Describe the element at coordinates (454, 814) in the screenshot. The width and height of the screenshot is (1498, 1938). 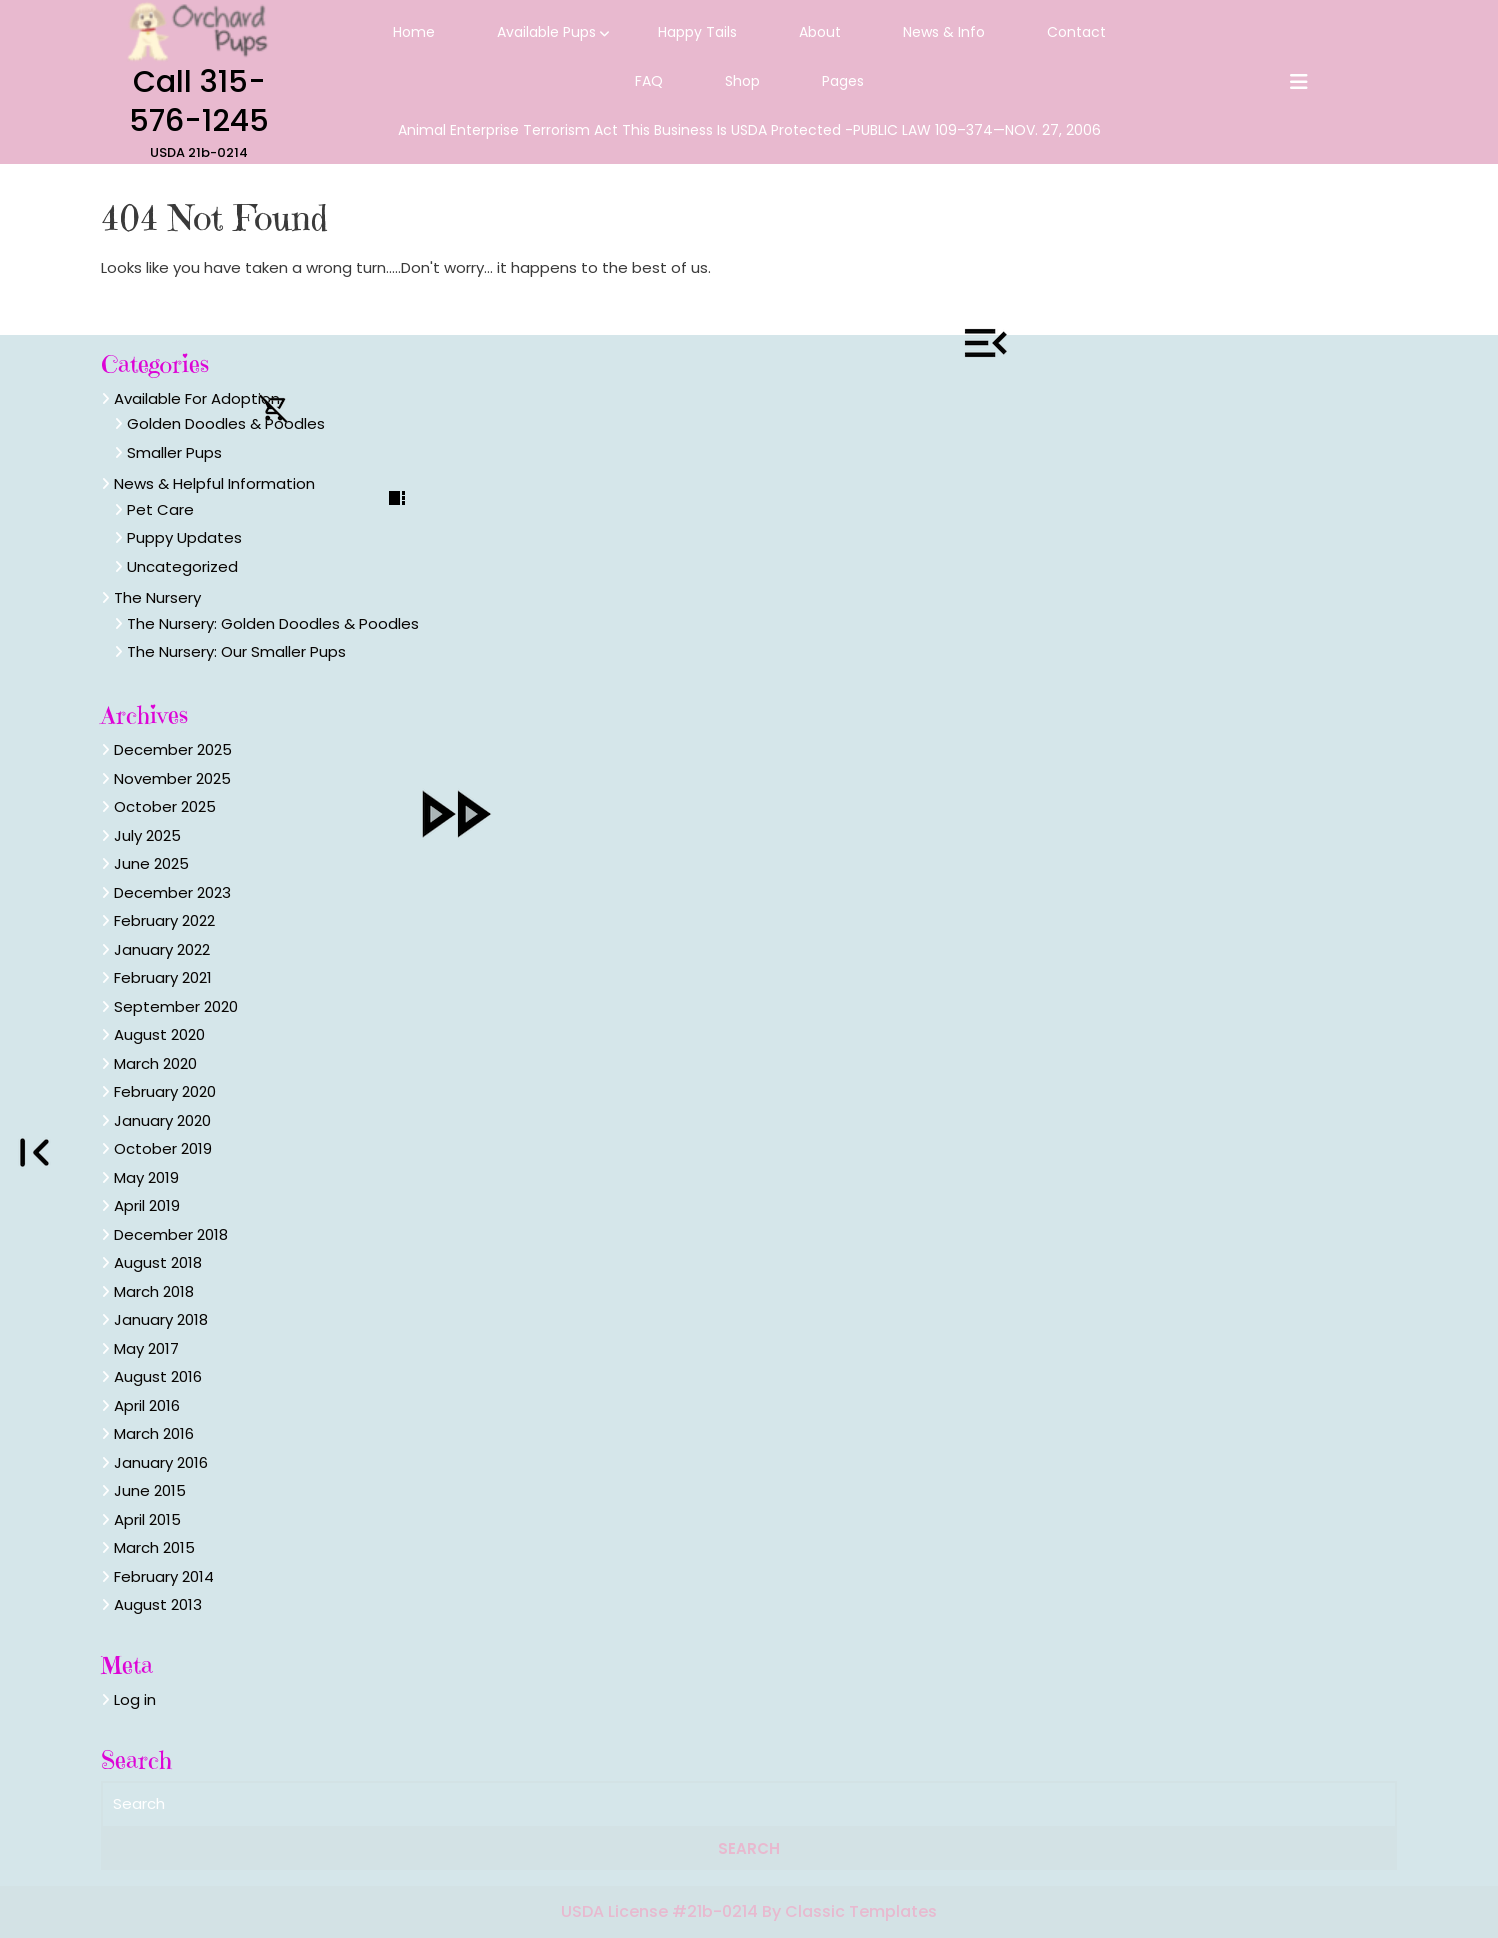
I see `skip forward in media playback` at that location.